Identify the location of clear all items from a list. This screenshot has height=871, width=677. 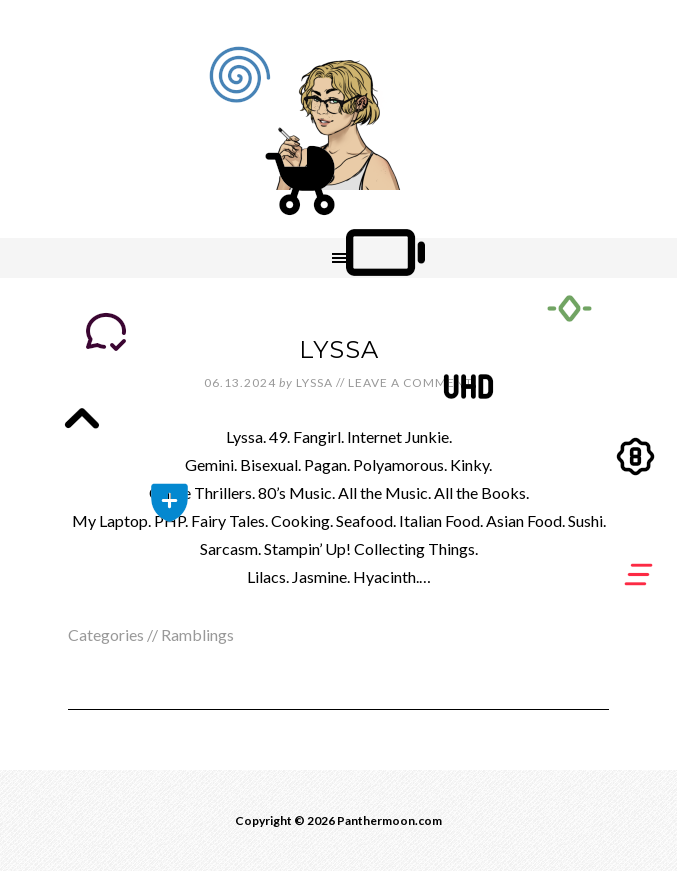
(638, 574).